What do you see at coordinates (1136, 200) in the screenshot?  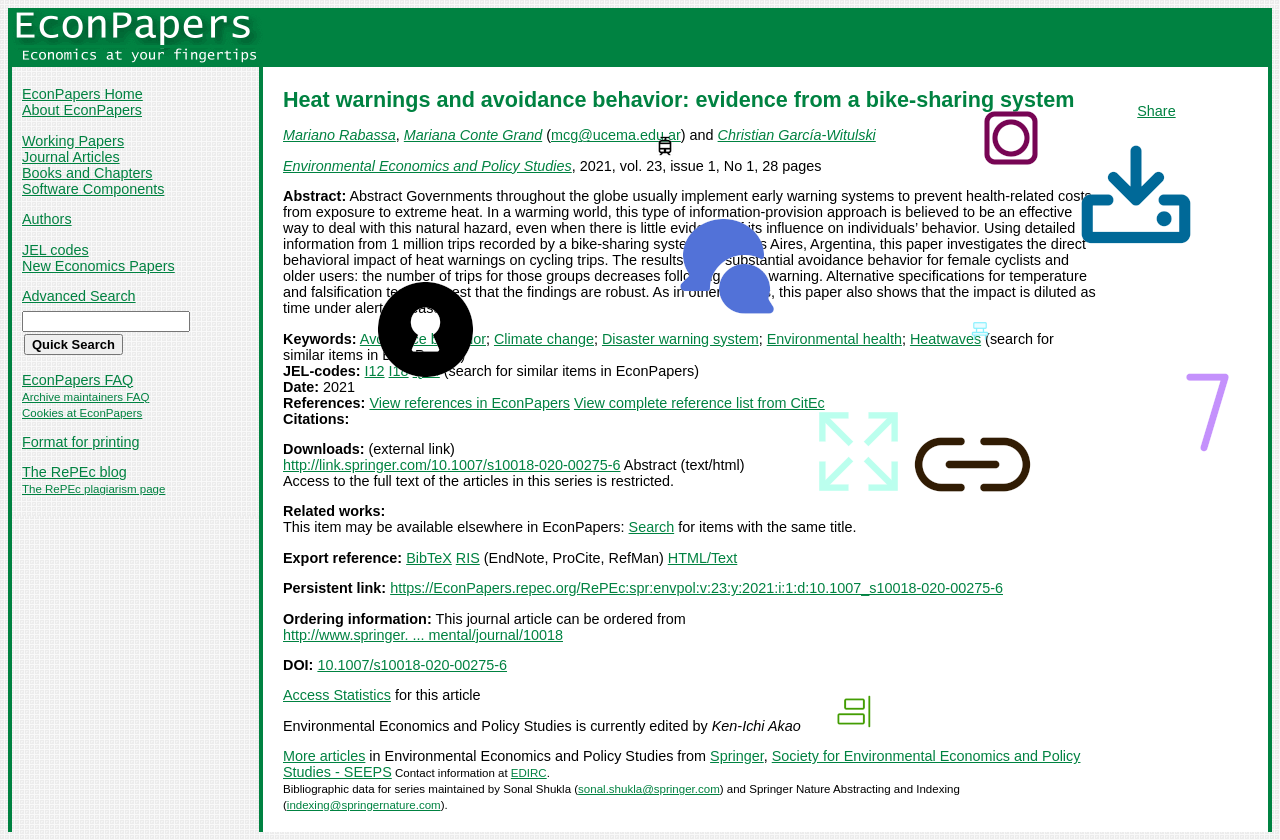 I see `download a file to your device` at bounding box center [1136, 200].